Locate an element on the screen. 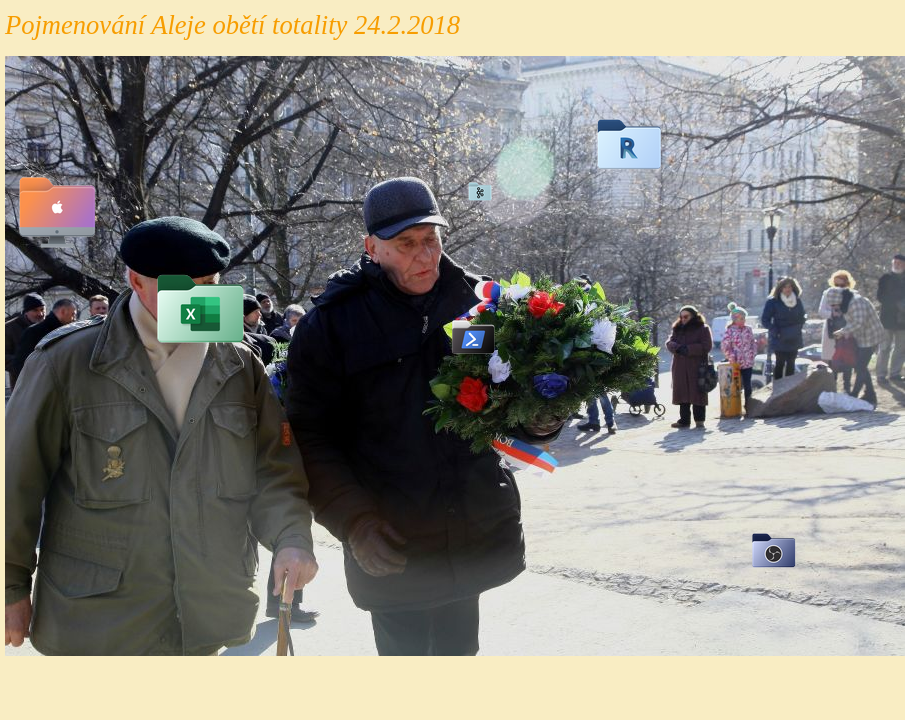 This screenshot has width=905, height=720. open mac desktop files folder is located at coordinates (57, 209).